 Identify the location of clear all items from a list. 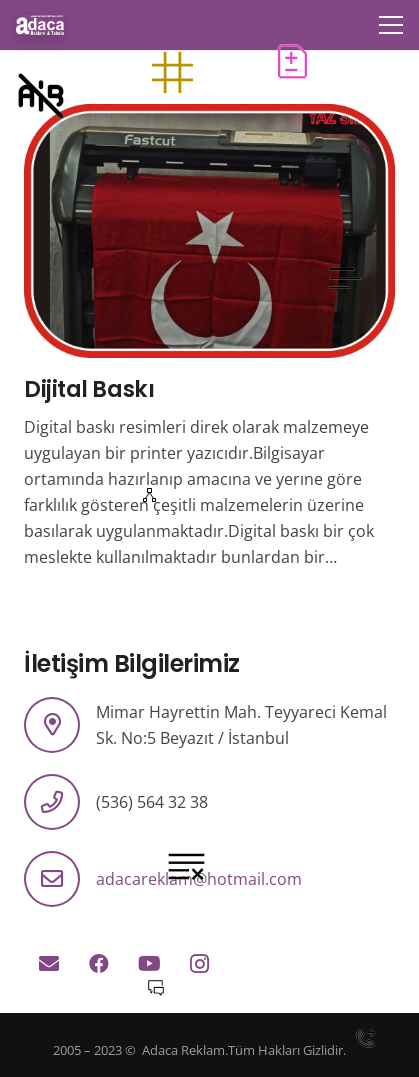
(186, 866).